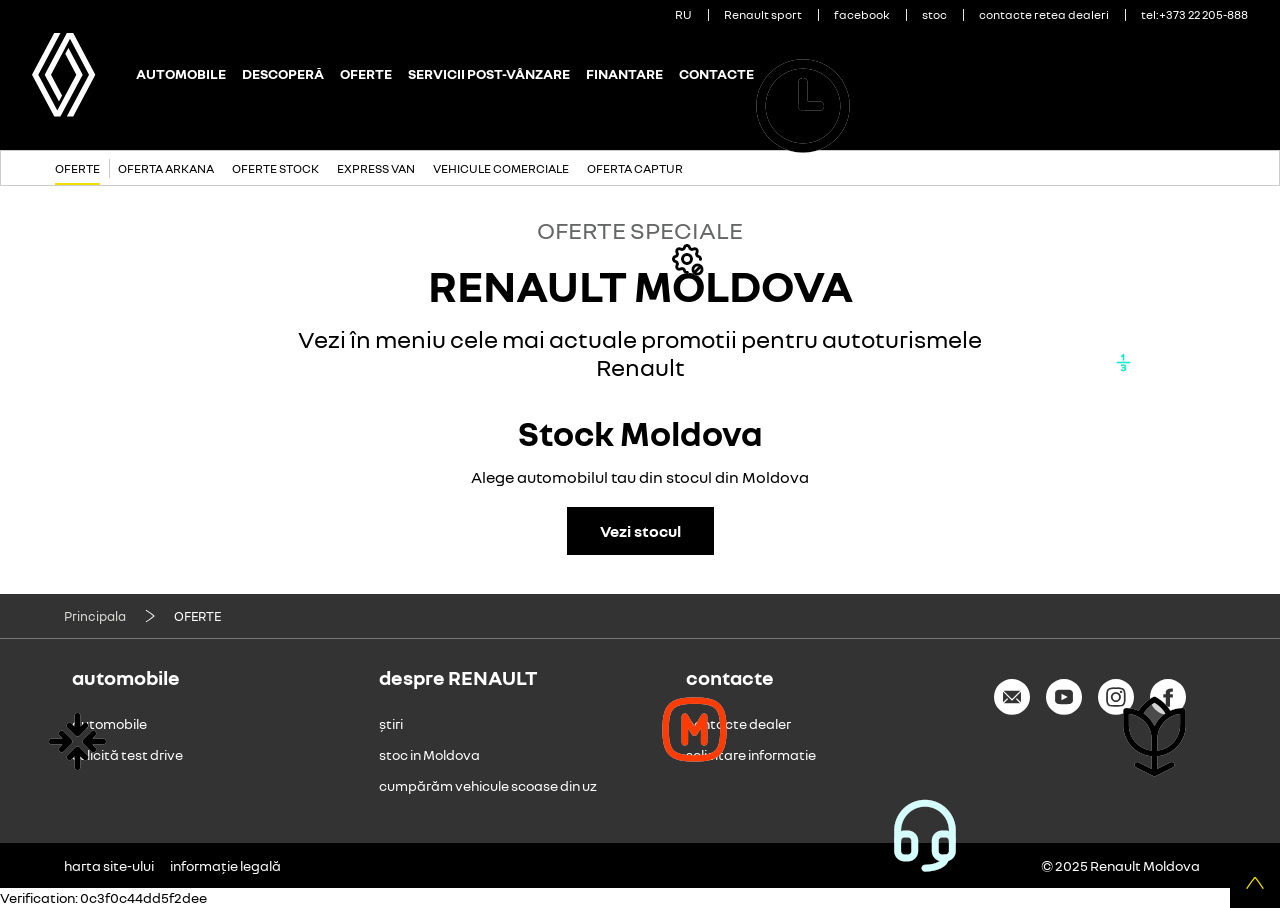 The image size is (1280, 908). What do you see at coordinates (687, 259) in the screenshot?
I see `cancel or abort settings changes` at bounding box center [687, 259].